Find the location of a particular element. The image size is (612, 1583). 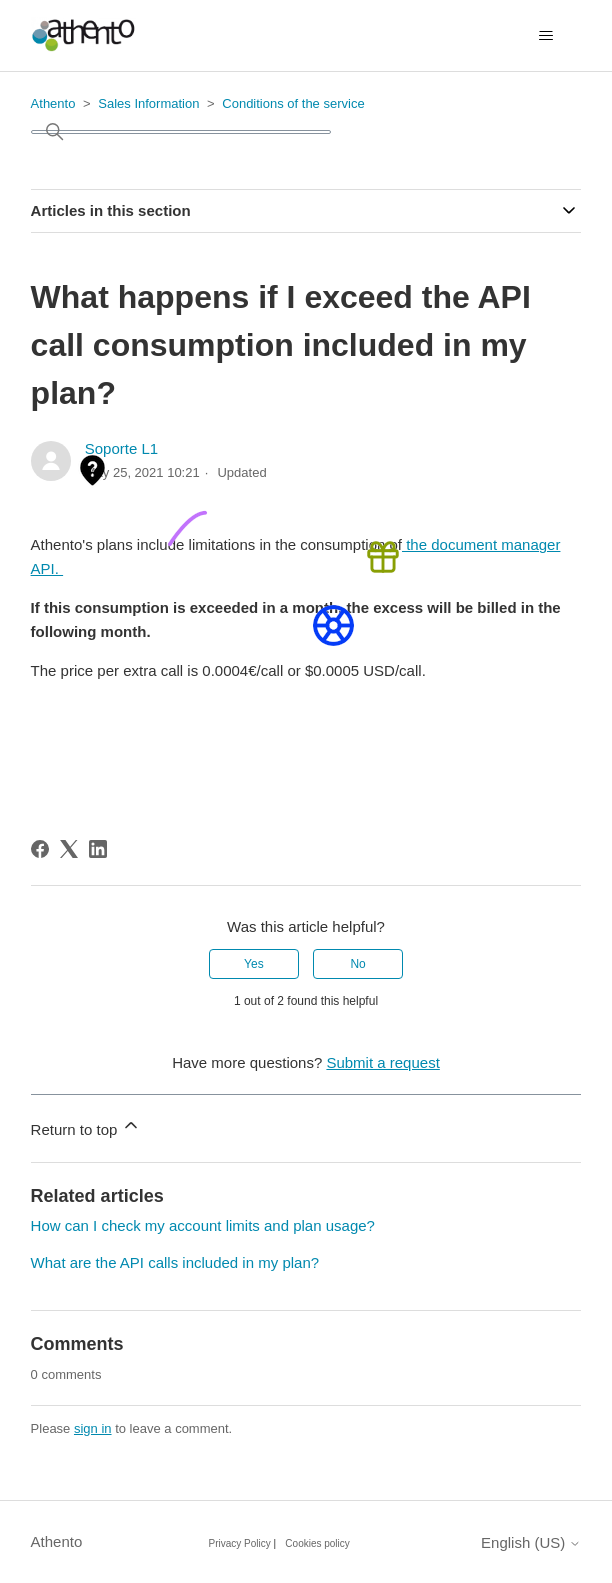

apply ease-out animation timing is located at coordinates (187, 528).